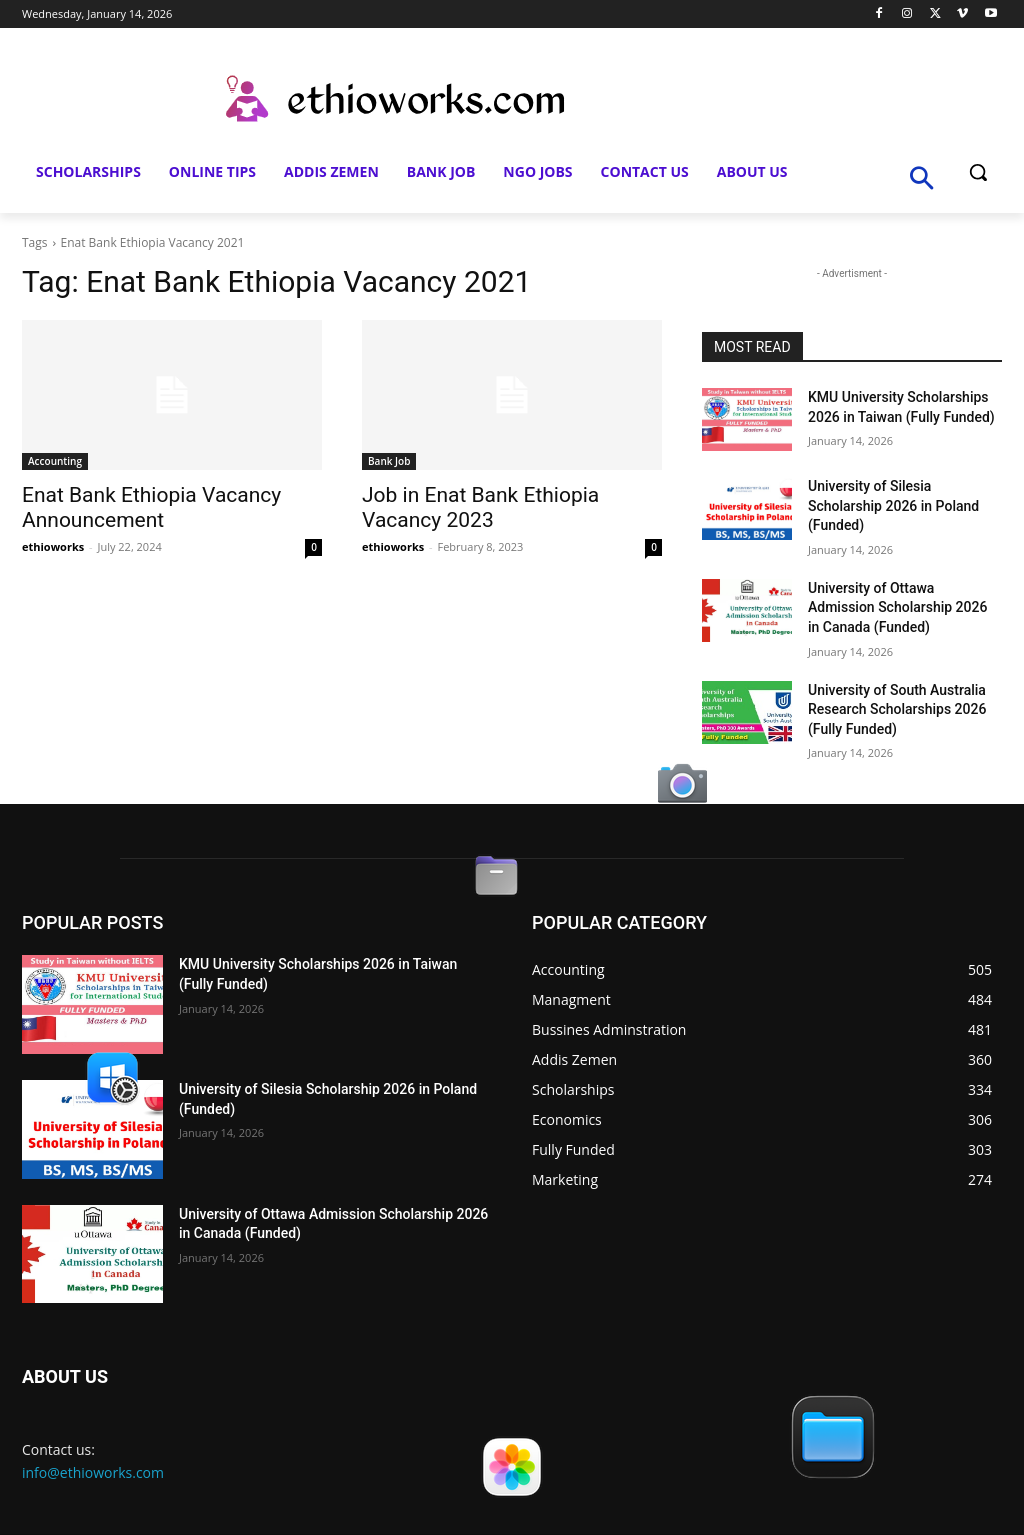  Describe the element at coordinates (112, 1077) in the screenshot. I see `open wine configuration settings` at that location.